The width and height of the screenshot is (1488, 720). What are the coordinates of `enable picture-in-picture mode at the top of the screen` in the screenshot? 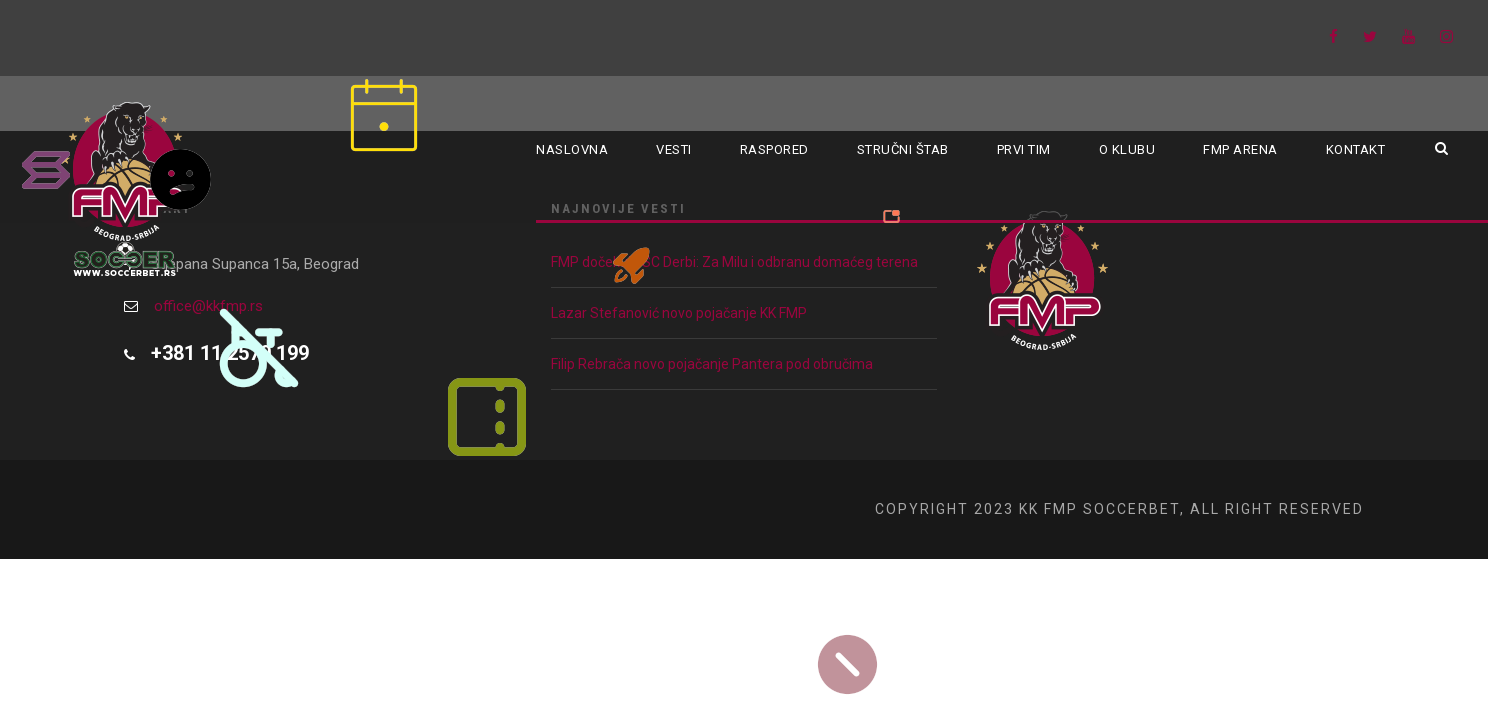 It's located at (891, 216).